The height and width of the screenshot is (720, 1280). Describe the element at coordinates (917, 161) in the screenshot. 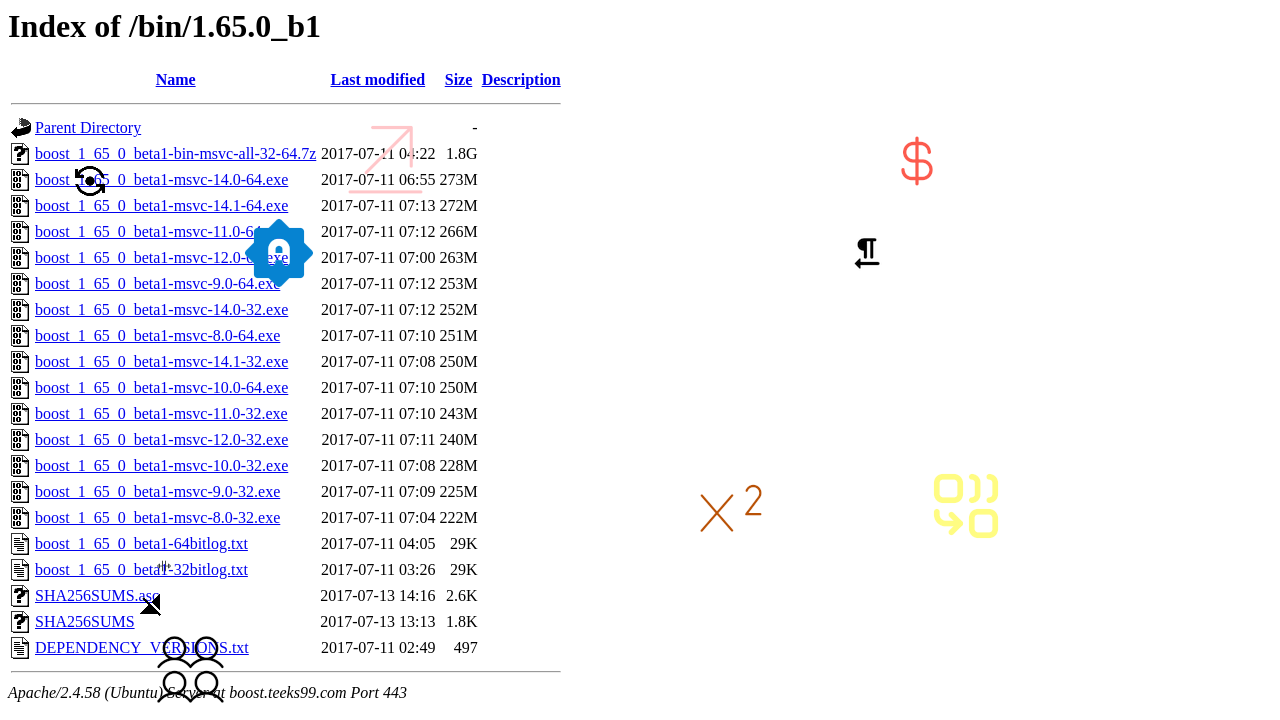

I see `view pricing or payment options` at that location.